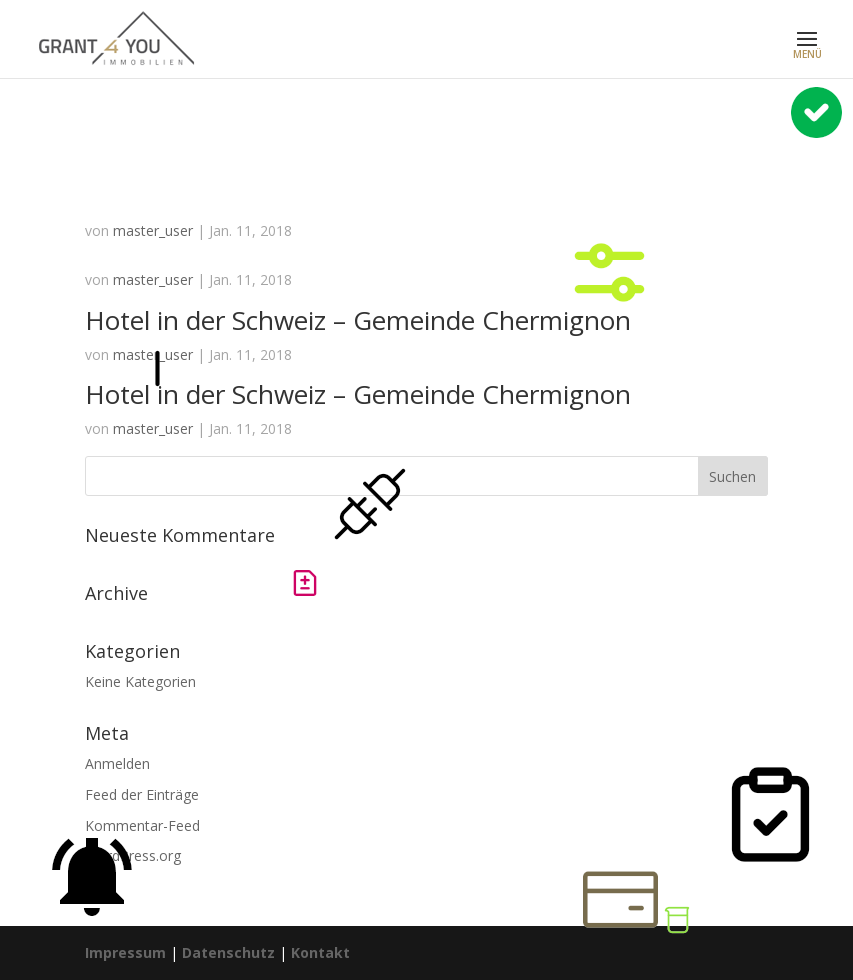  Describe the element at coordinates (816, 112) in the screenshot. I see `indicates a closed issue in the activity feed` at that location.